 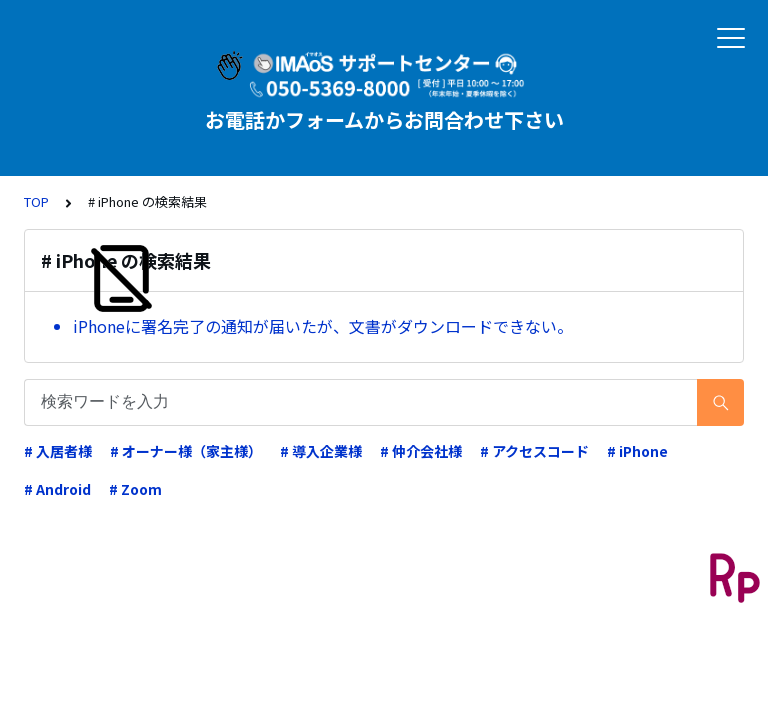 What do you see at coordinates (229, 65) in the screenshot?
I see `give applause or show appreciation` at bounding box center [229, 65].